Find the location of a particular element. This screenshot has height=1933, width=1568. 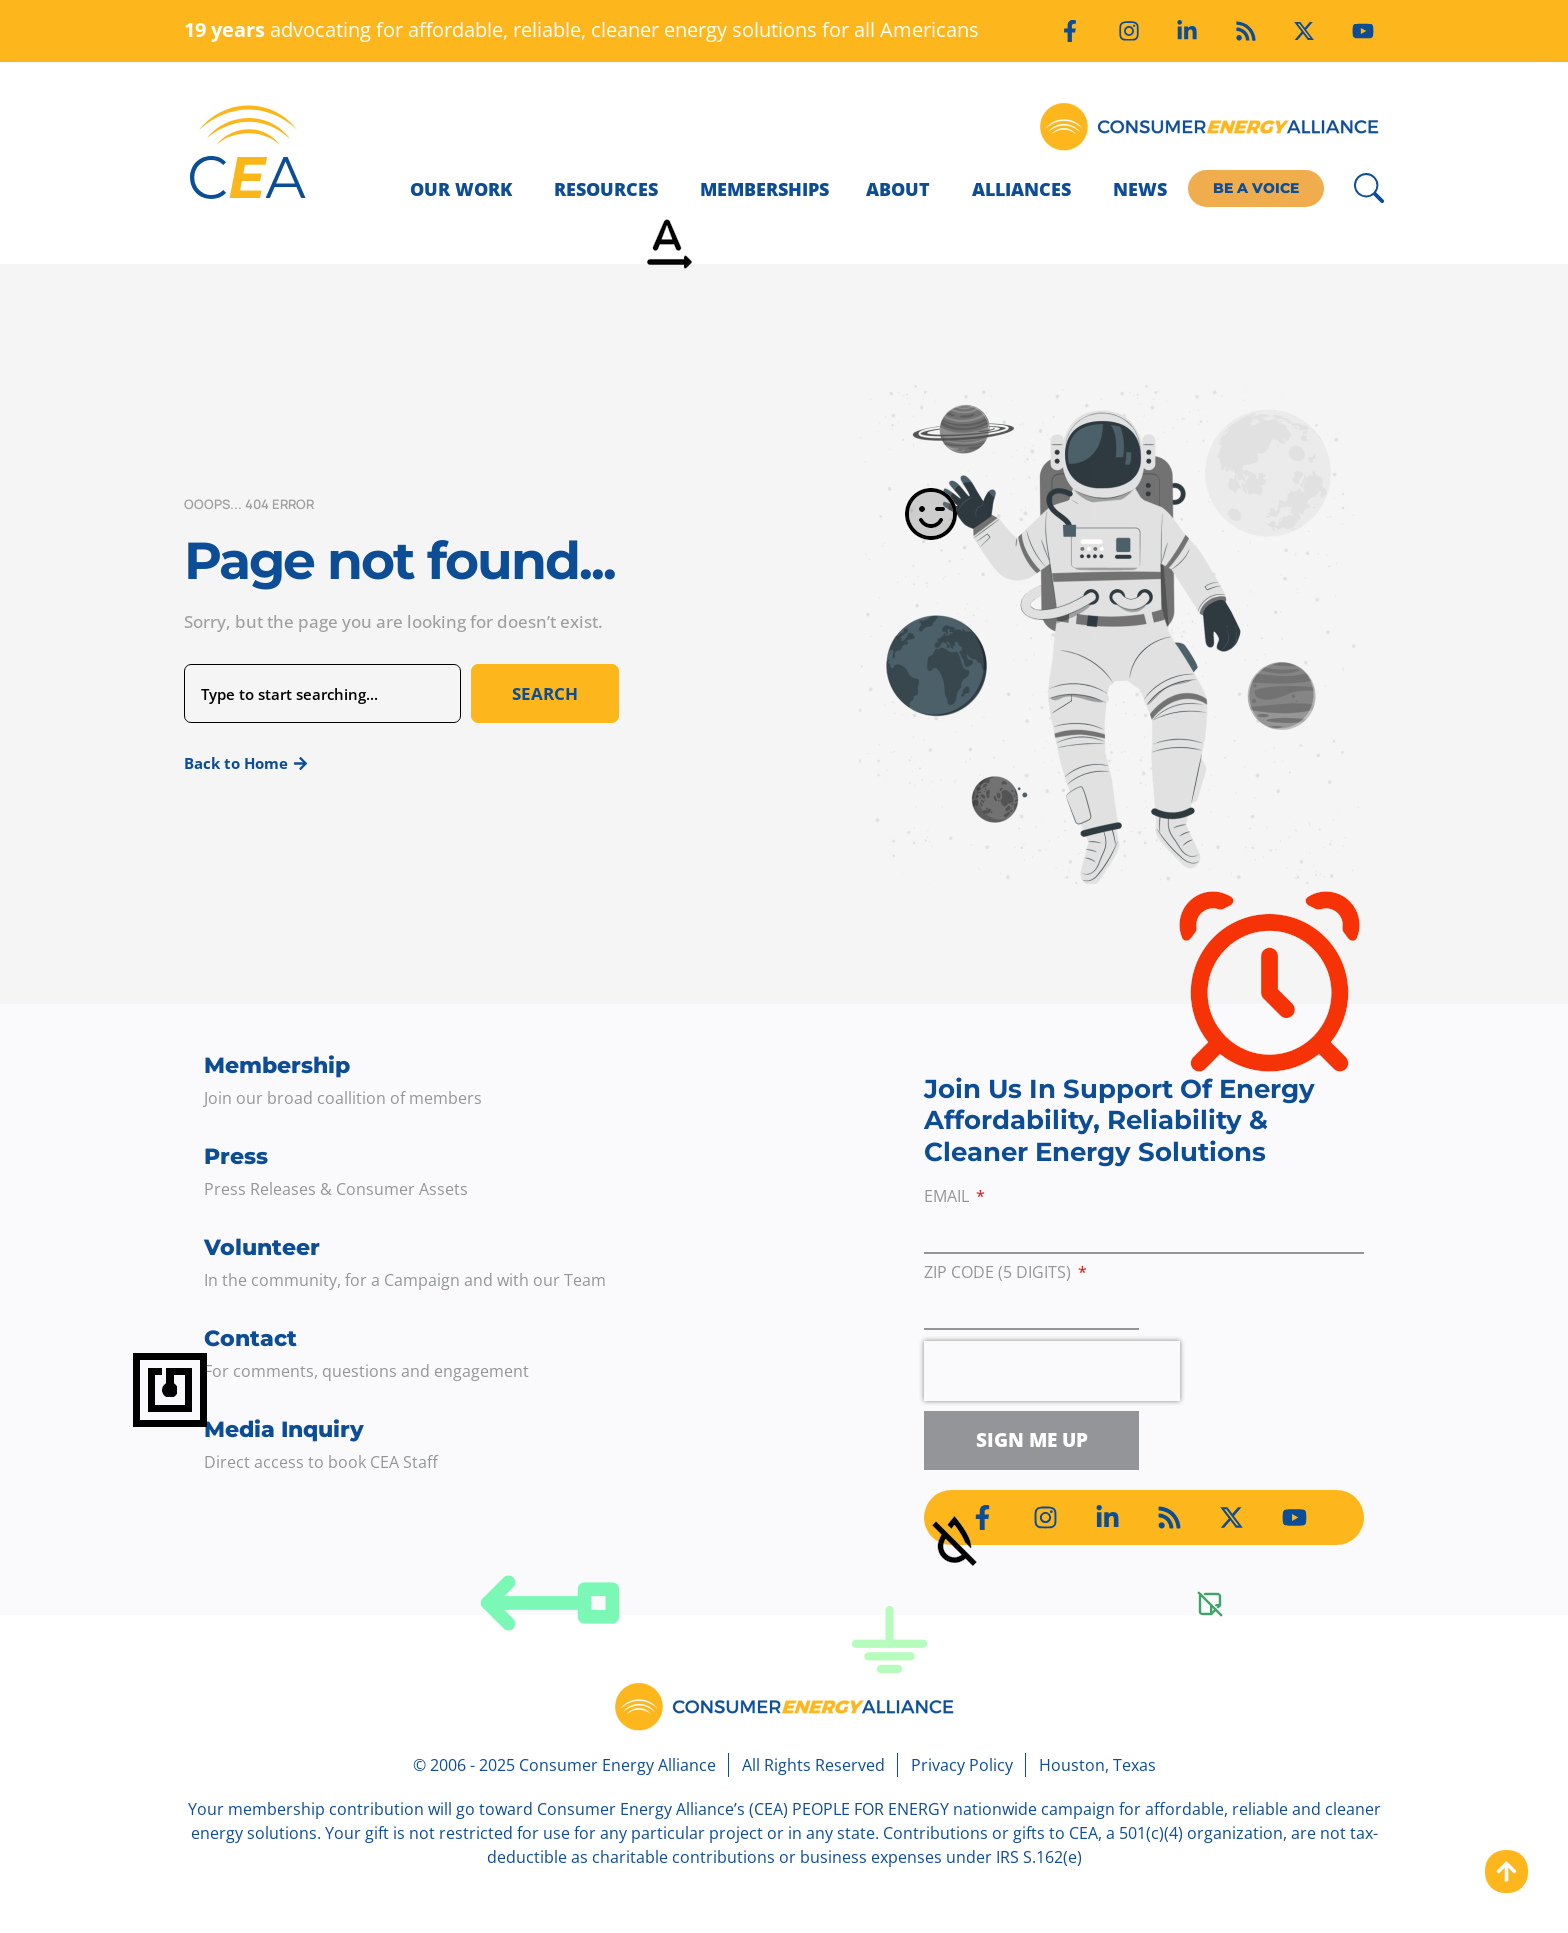

insert a winking emoji or emoticon is located at coordinates (931, 514).